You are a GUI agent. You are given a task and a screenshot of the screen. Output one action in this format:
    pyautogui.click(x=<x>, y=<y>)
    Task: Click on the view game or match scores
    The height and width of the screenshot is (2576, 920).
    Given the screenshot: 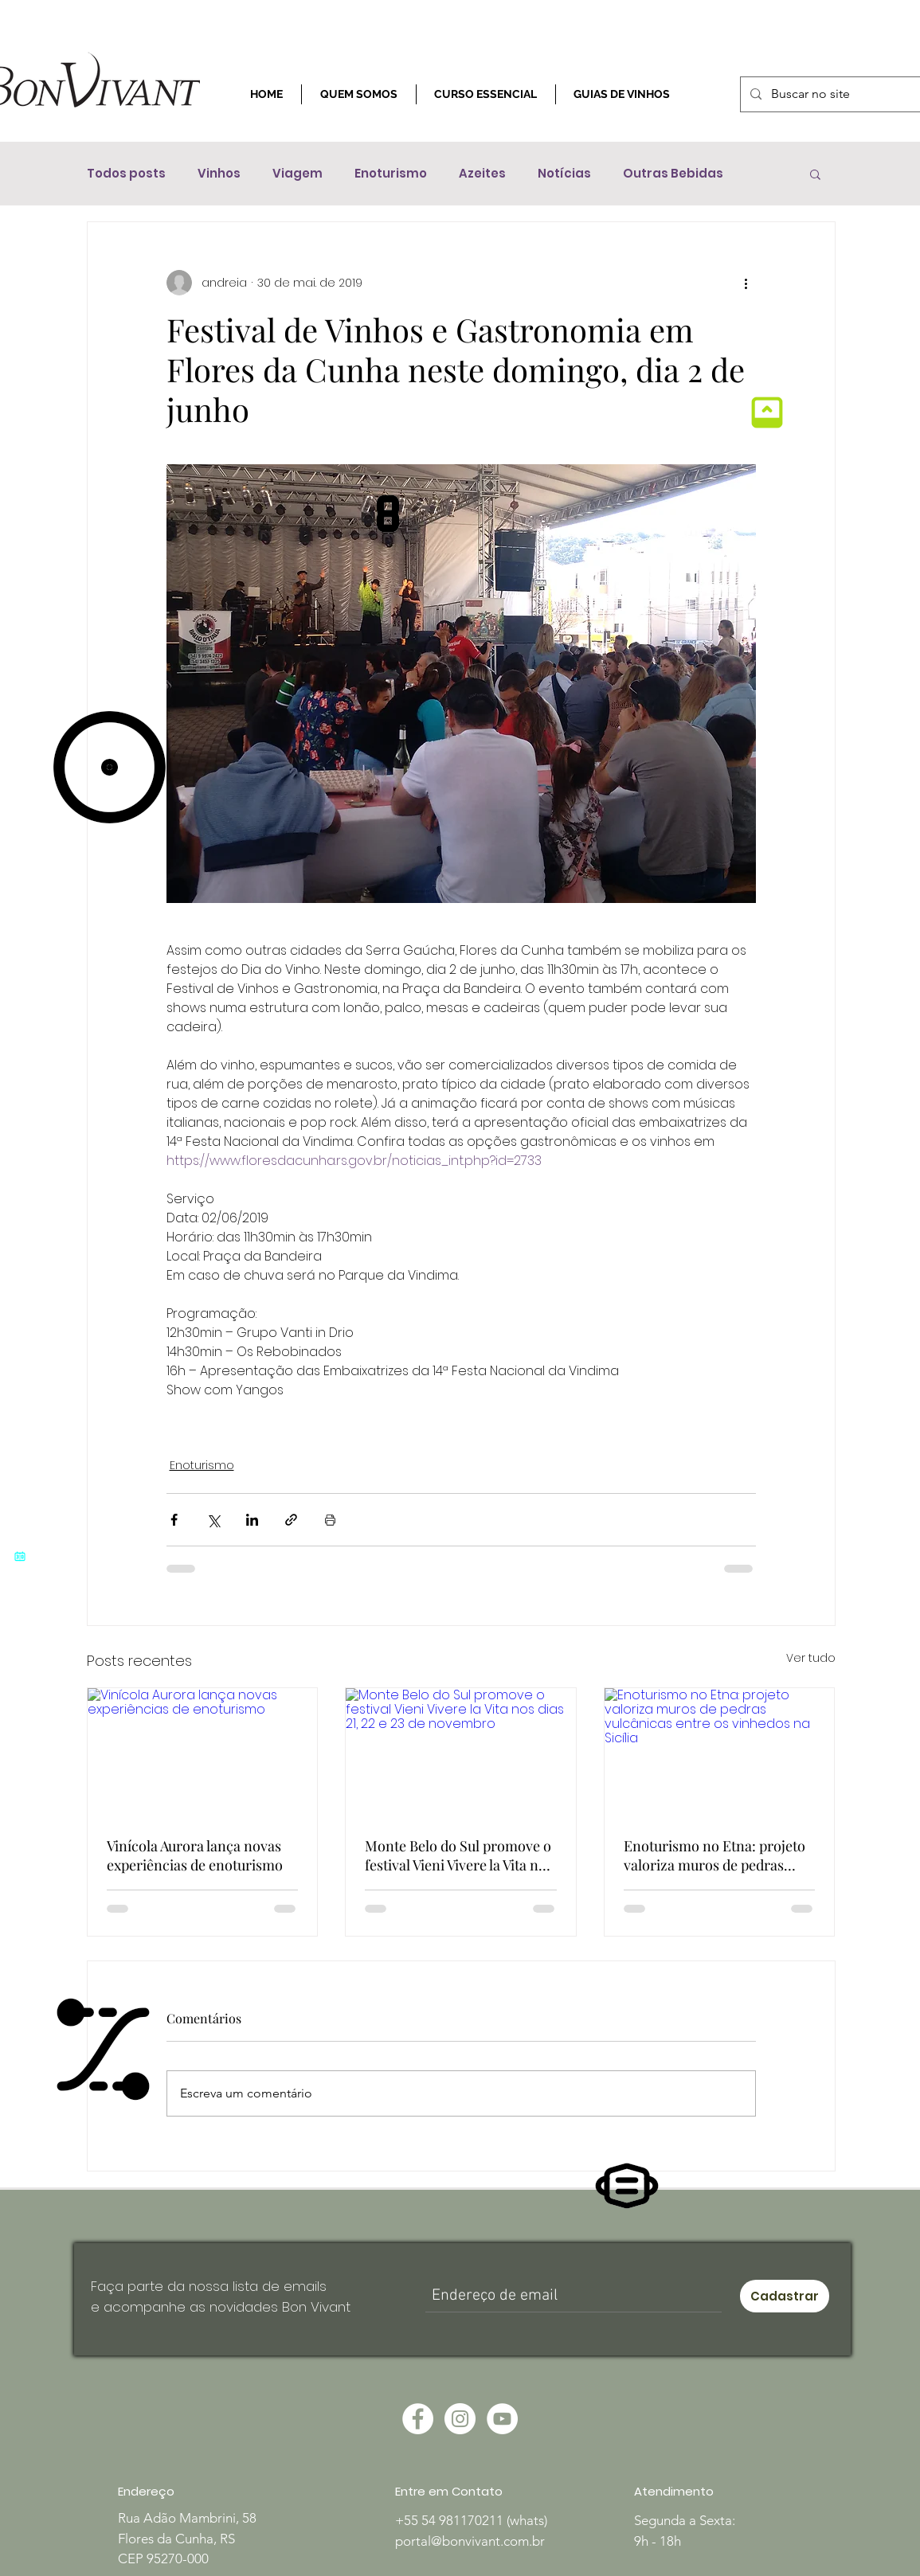 What is the action you would take?
    pyautogui.click(x=20, y=1557)
    